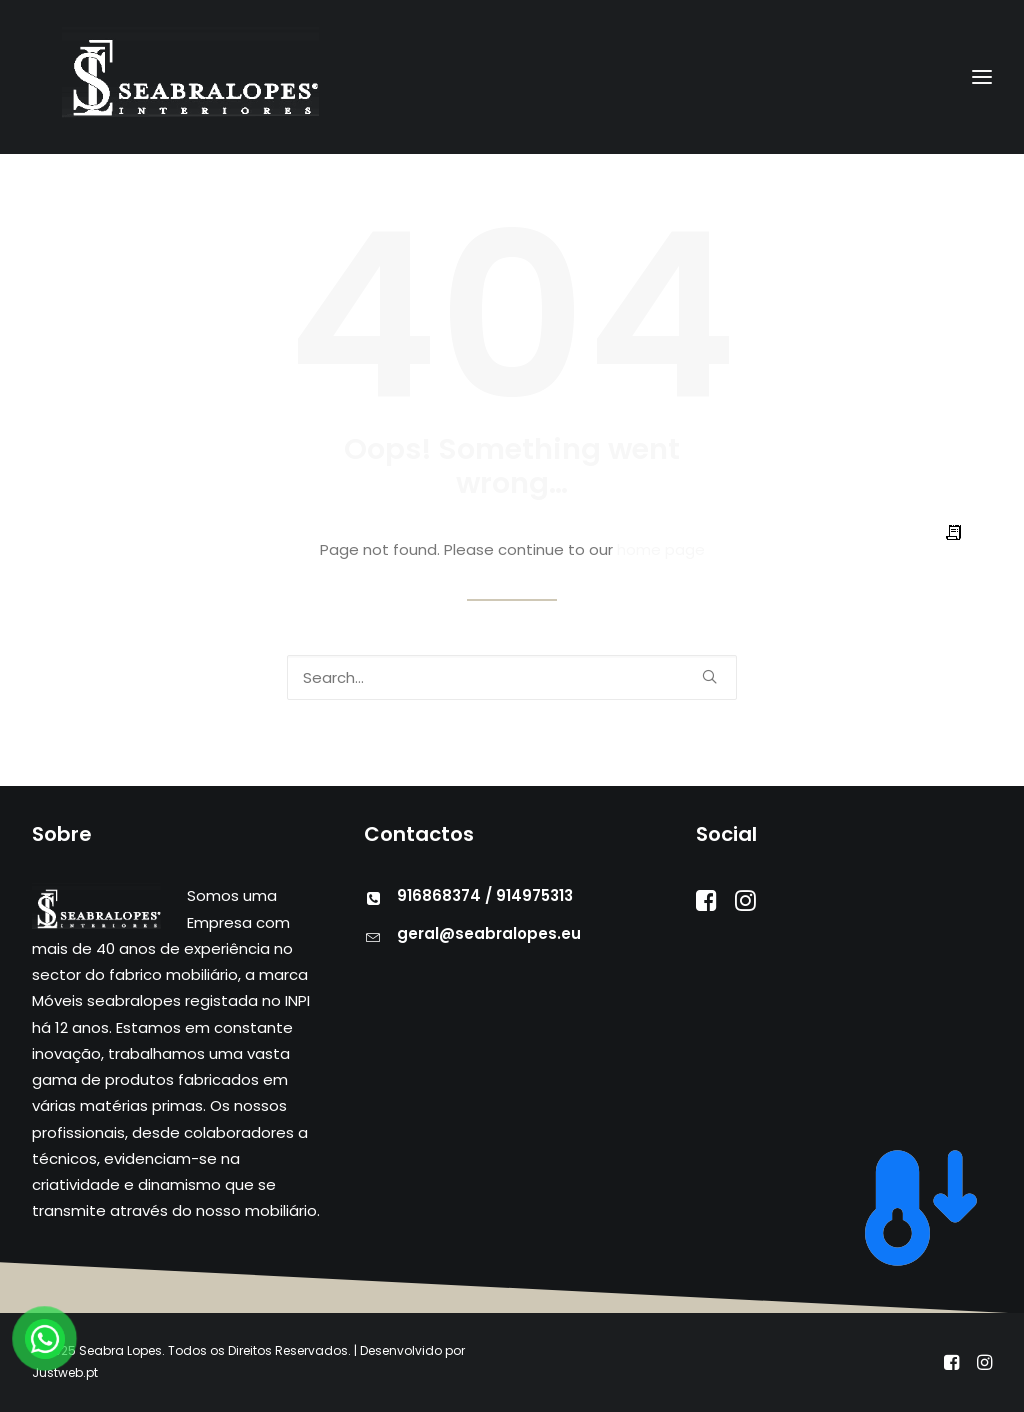 Image resolution: width=1024 pixels, height=1412 pixels. I want to click on view transaction history or receipts, so click(953, 532).